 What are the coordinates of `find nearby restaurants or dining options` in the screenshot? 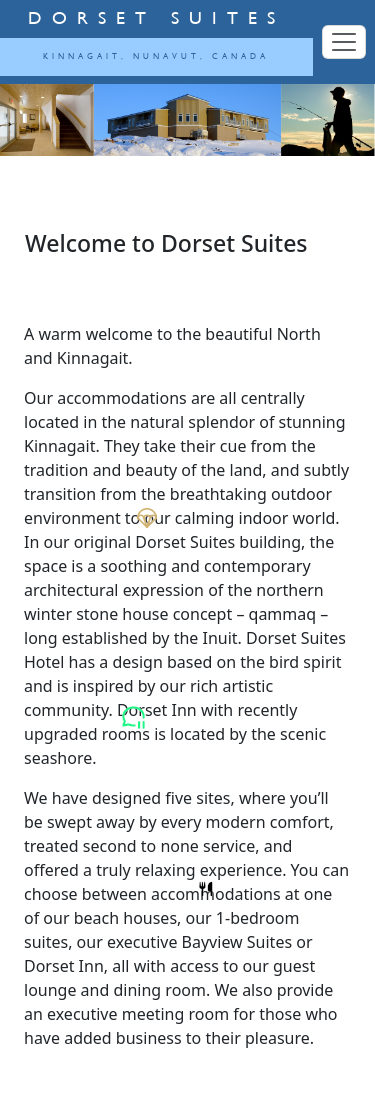 It's located at (206, 889).